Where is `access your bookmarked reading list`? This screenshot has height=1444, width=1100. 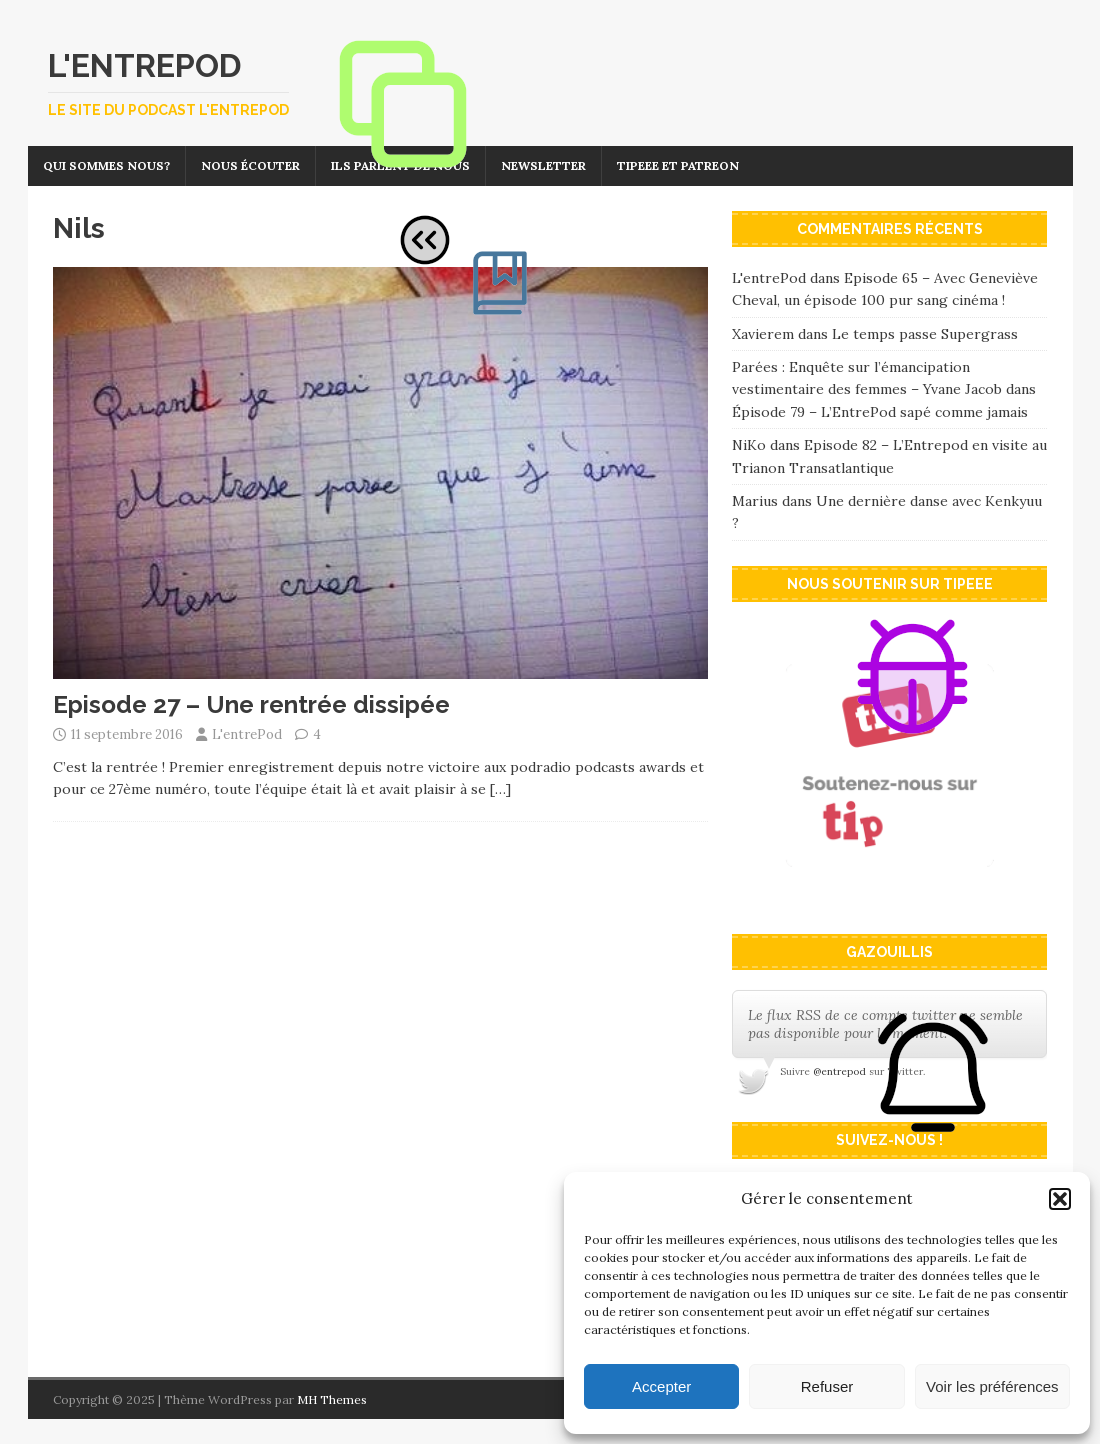
access your bookmarked reading list is located at coordinates (500, 283).